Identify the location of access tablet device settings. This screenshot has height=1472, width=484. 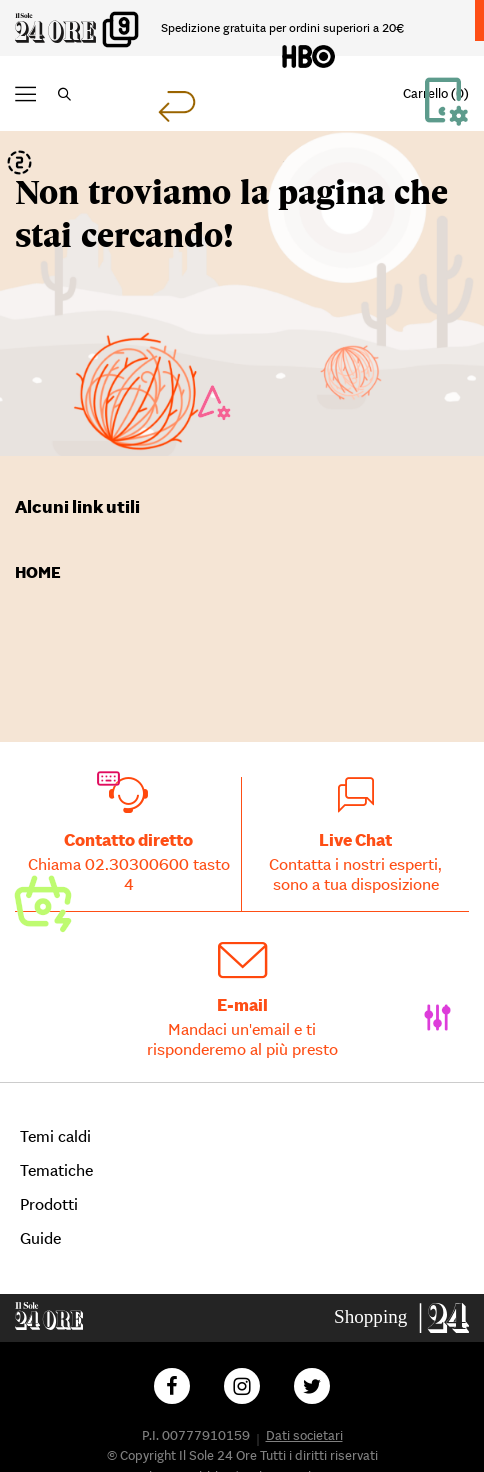
(443, 100).